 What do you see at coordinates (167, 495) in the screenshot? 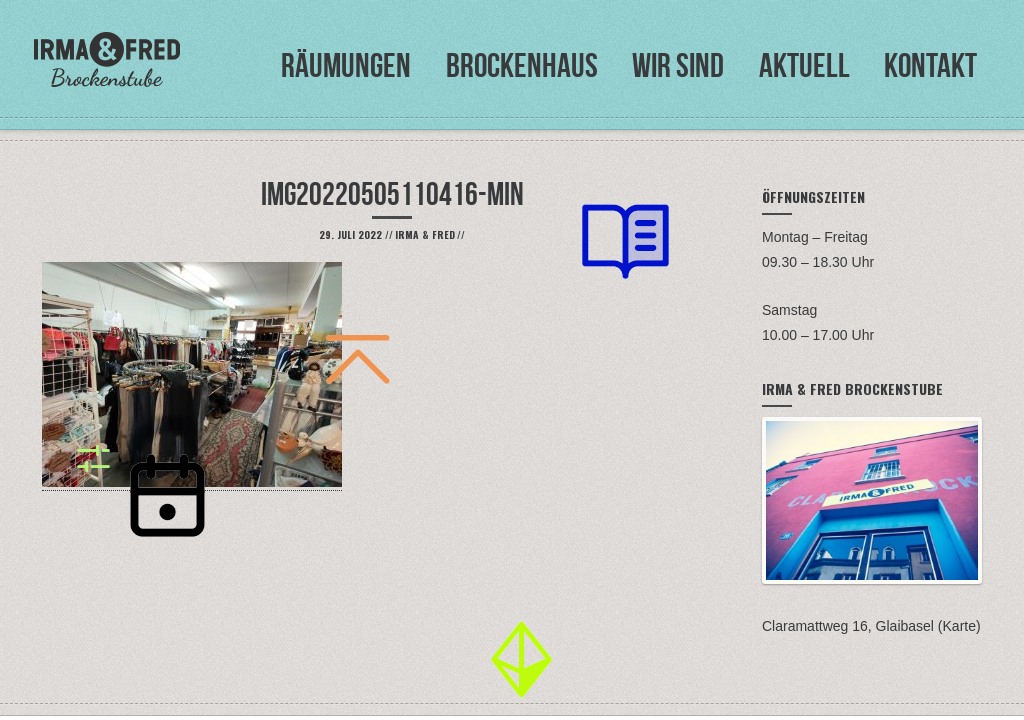
I see `view upcoming deadlines or due dates` at bounding box center [167, 495].